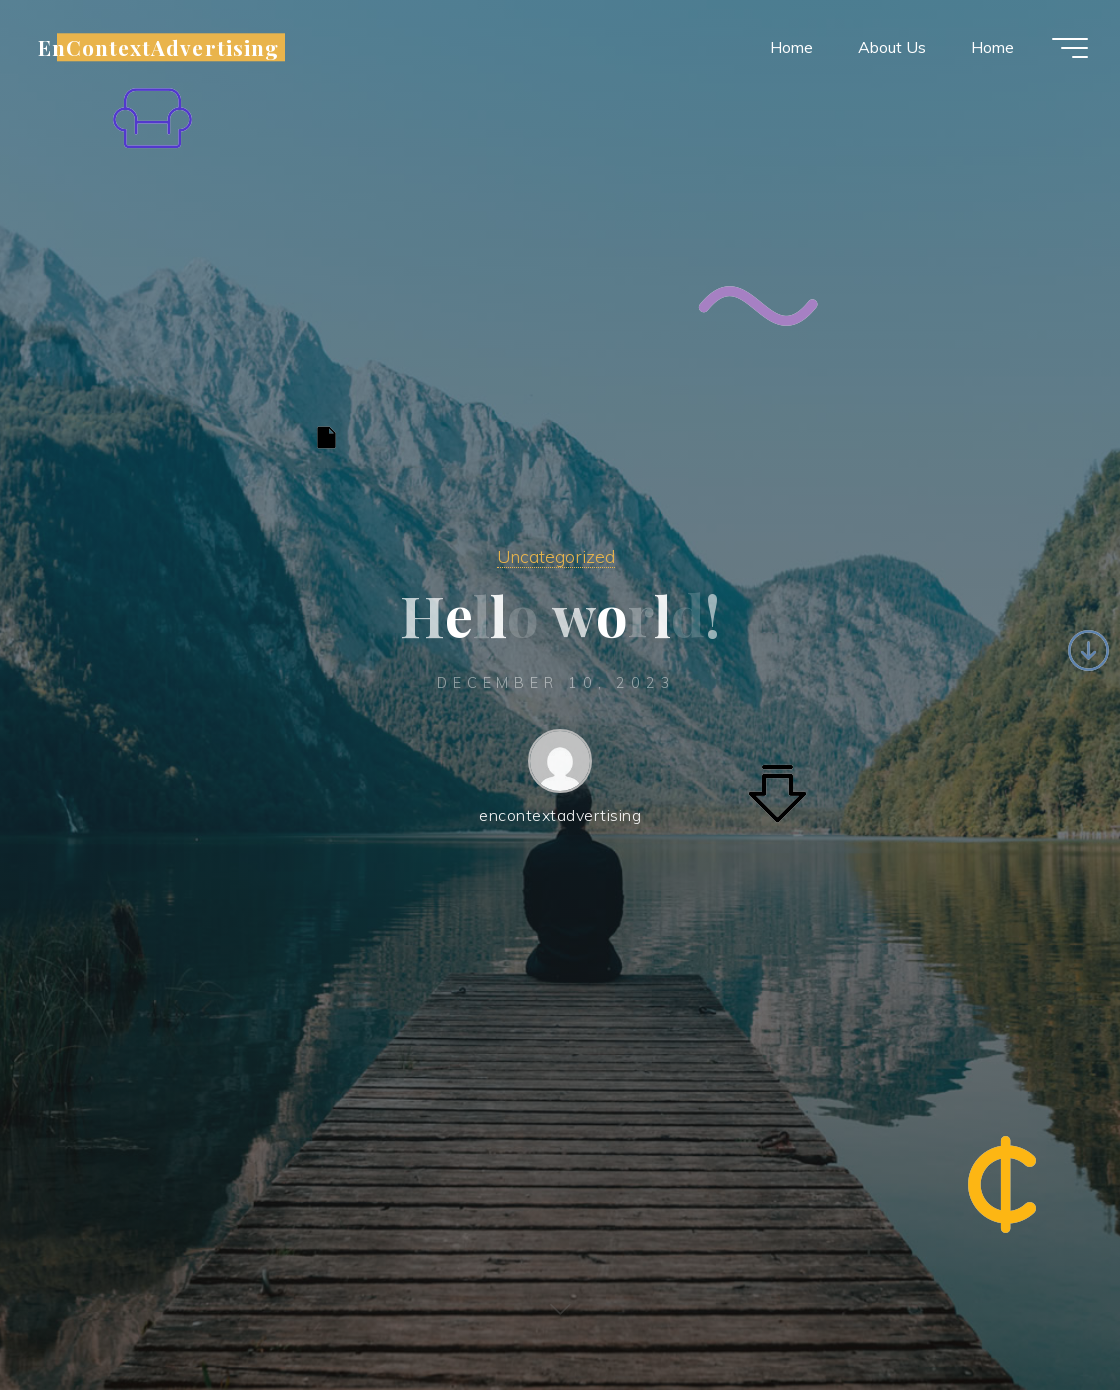 The height and width of the screenshot is (1390, 1120). Describe the element at coordinates (152, 119) in the screenshot. I see `browse furniture or home decor items` at that location.